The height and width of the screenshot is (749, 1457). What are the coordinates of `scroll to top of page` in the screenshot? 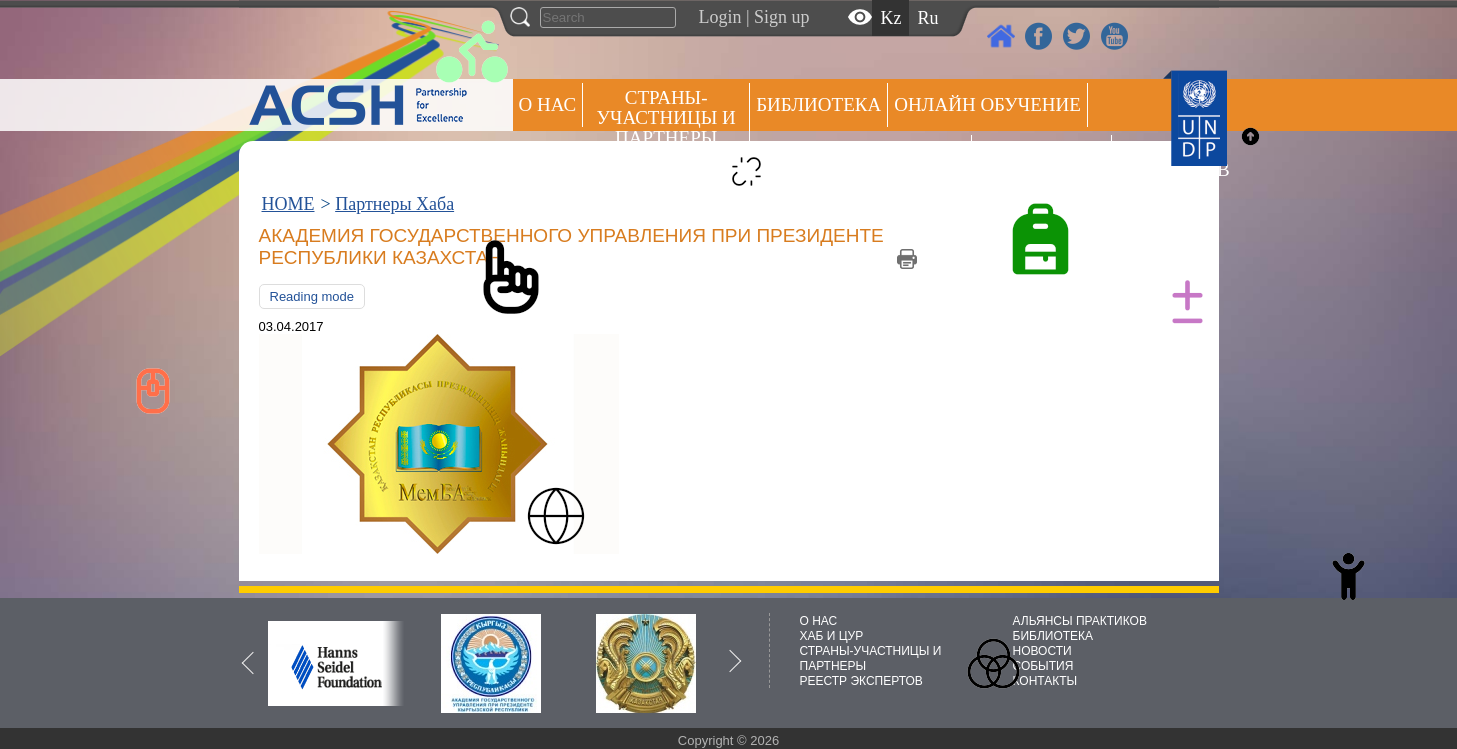 It's located at (1250, 136).